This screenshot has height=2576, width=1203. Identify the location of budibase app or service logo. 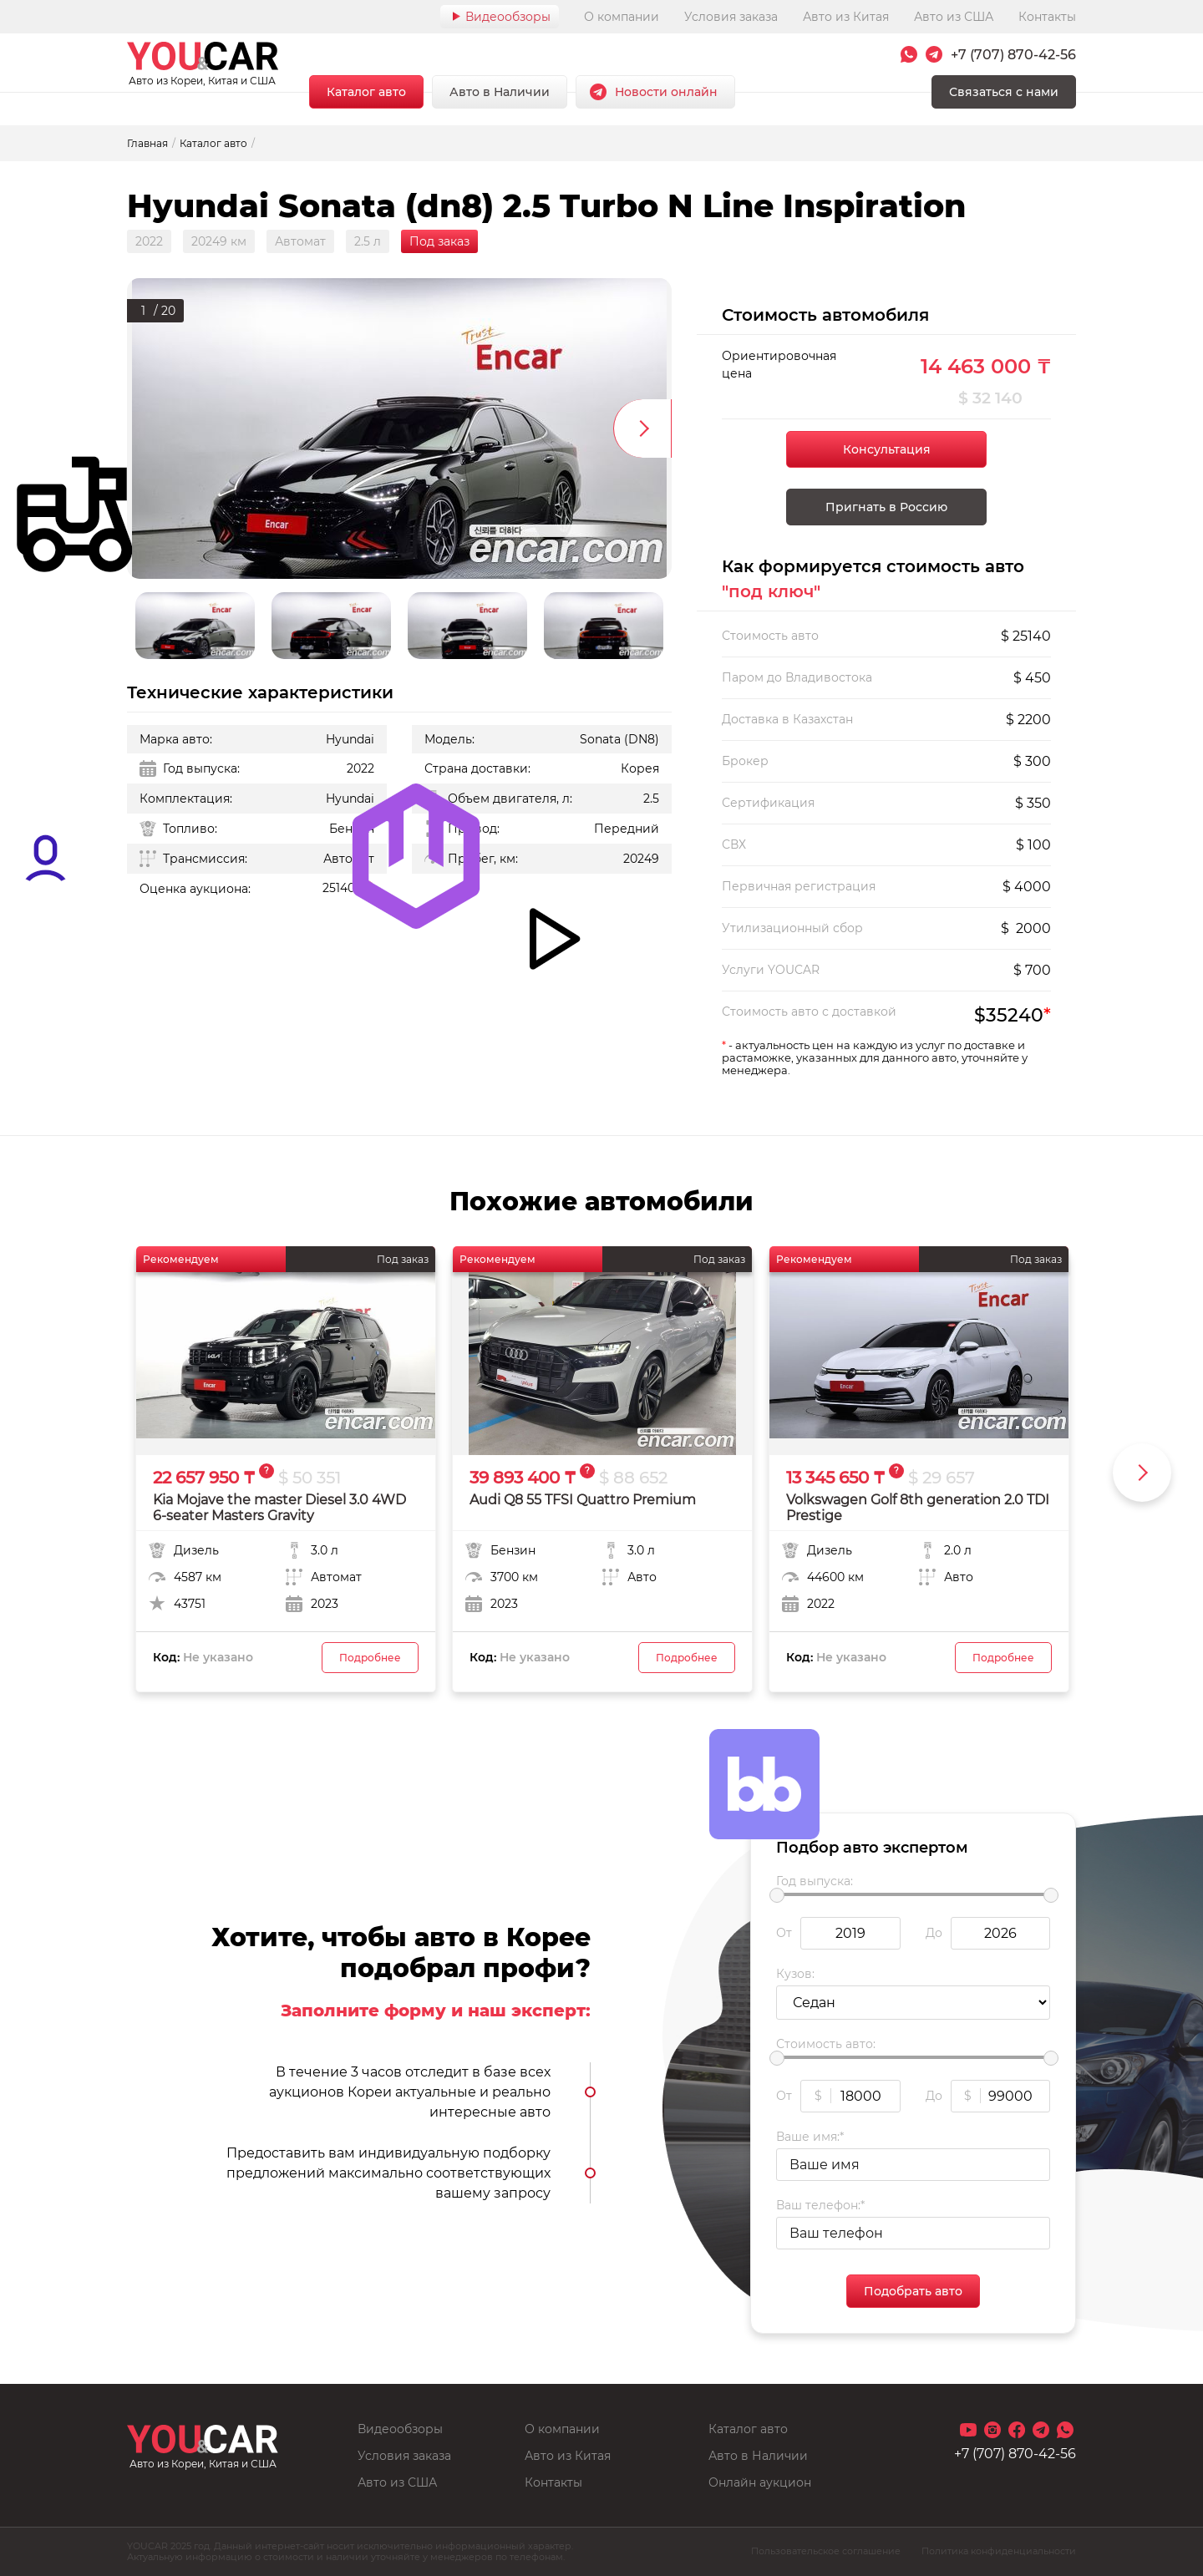
(764, 1784).